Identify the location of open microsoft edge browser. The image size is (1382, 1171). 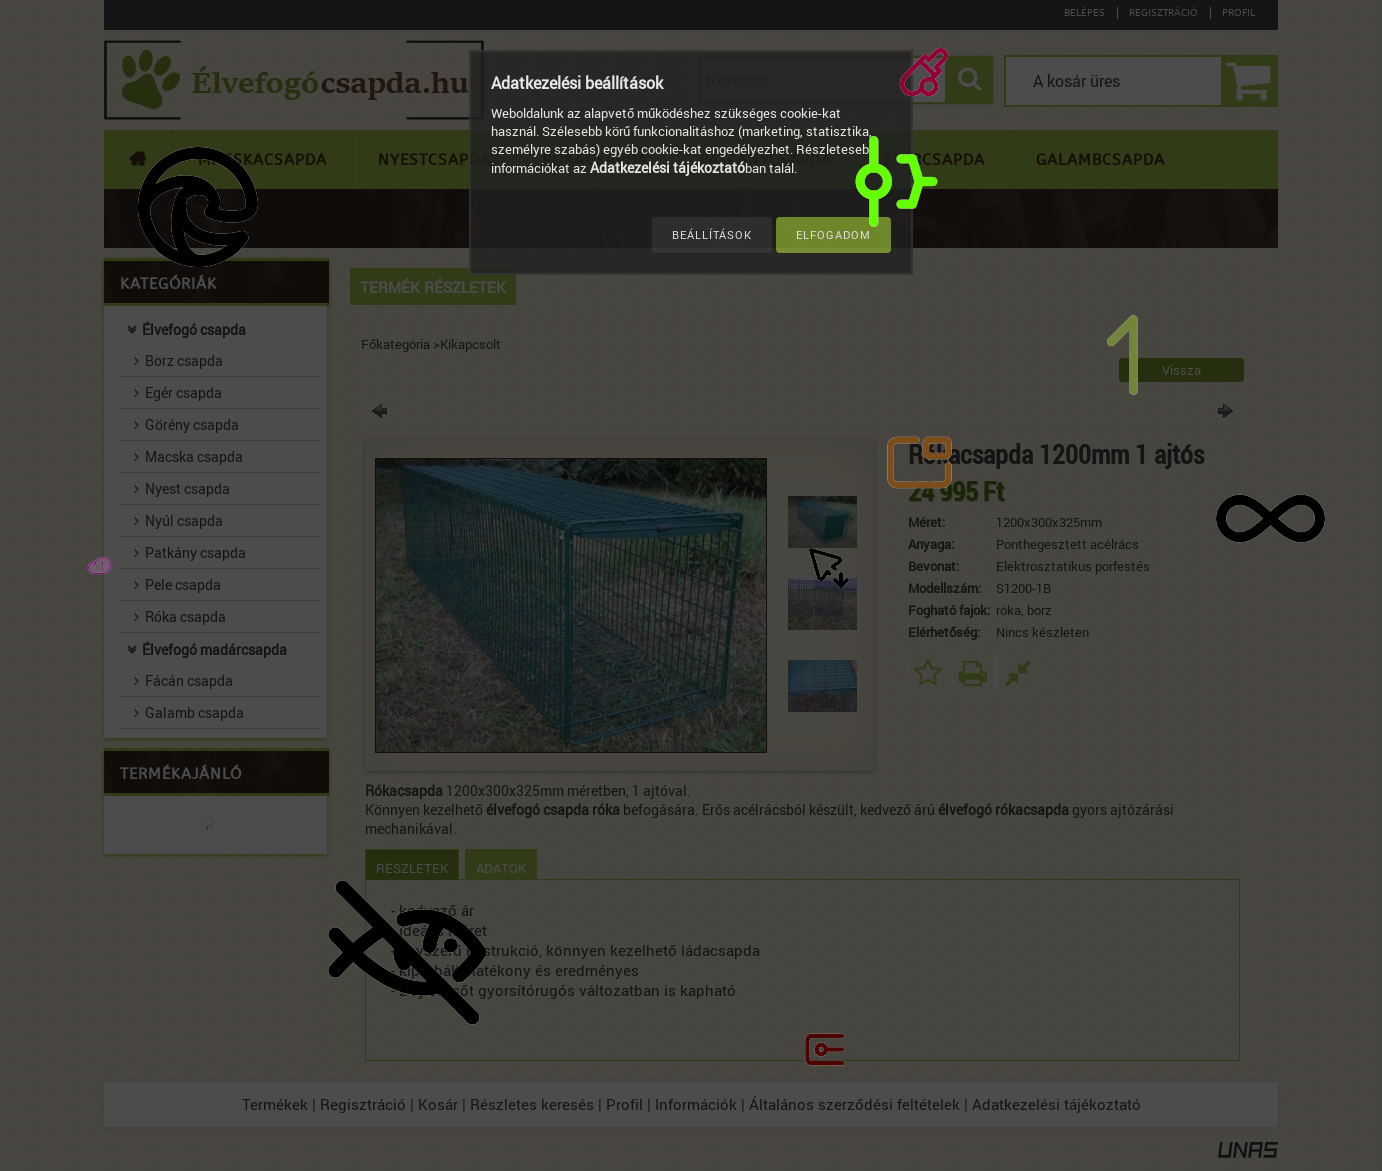
(198, 207).